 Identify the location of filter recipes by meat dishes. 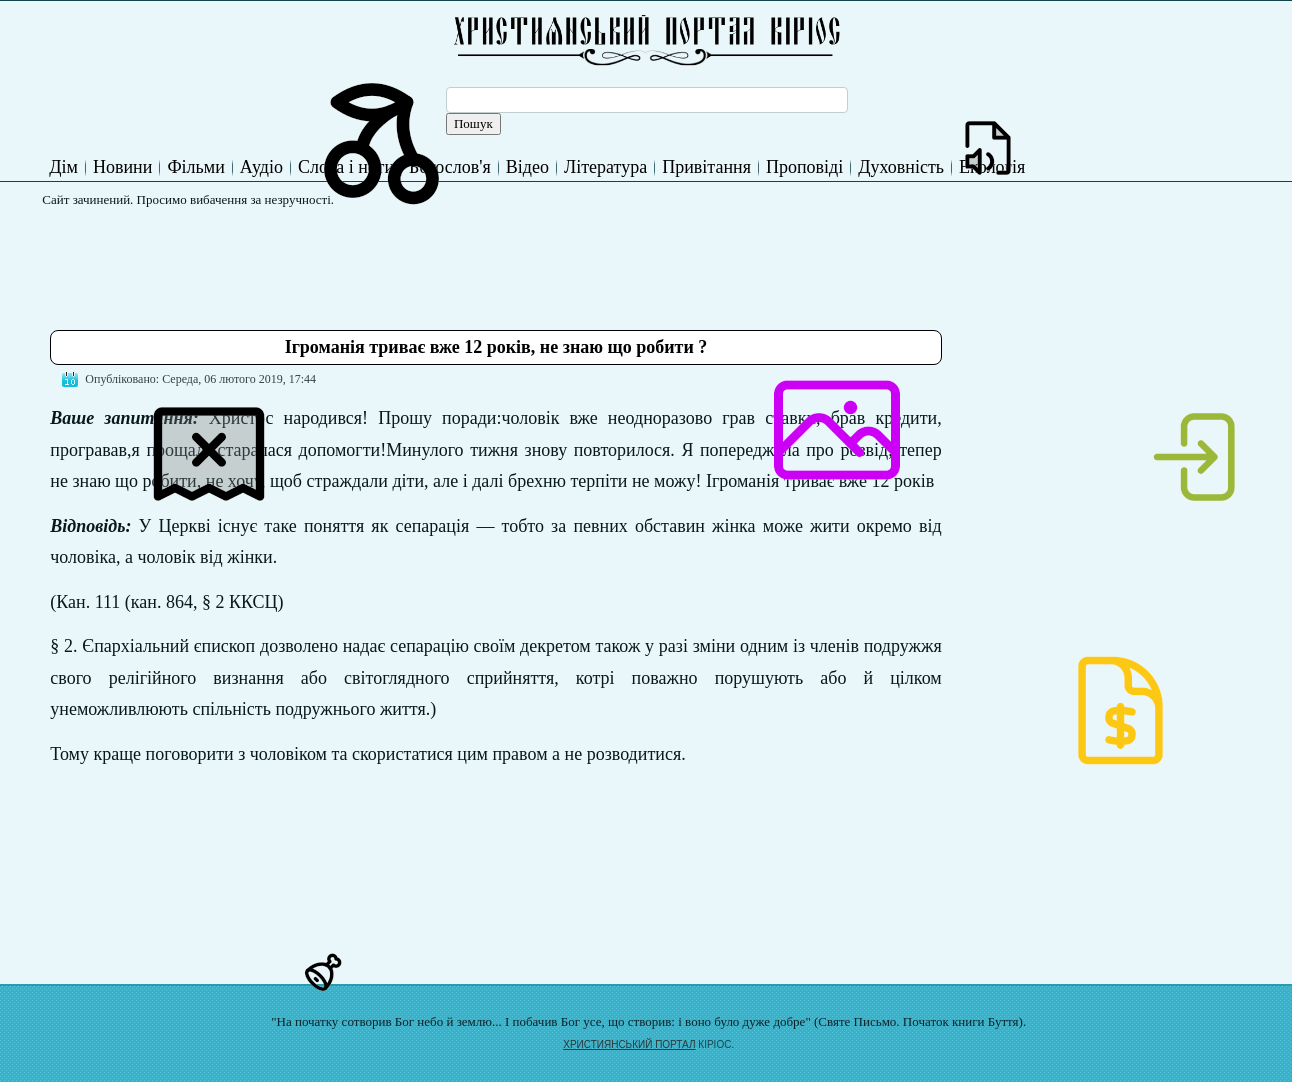
(323, 971).